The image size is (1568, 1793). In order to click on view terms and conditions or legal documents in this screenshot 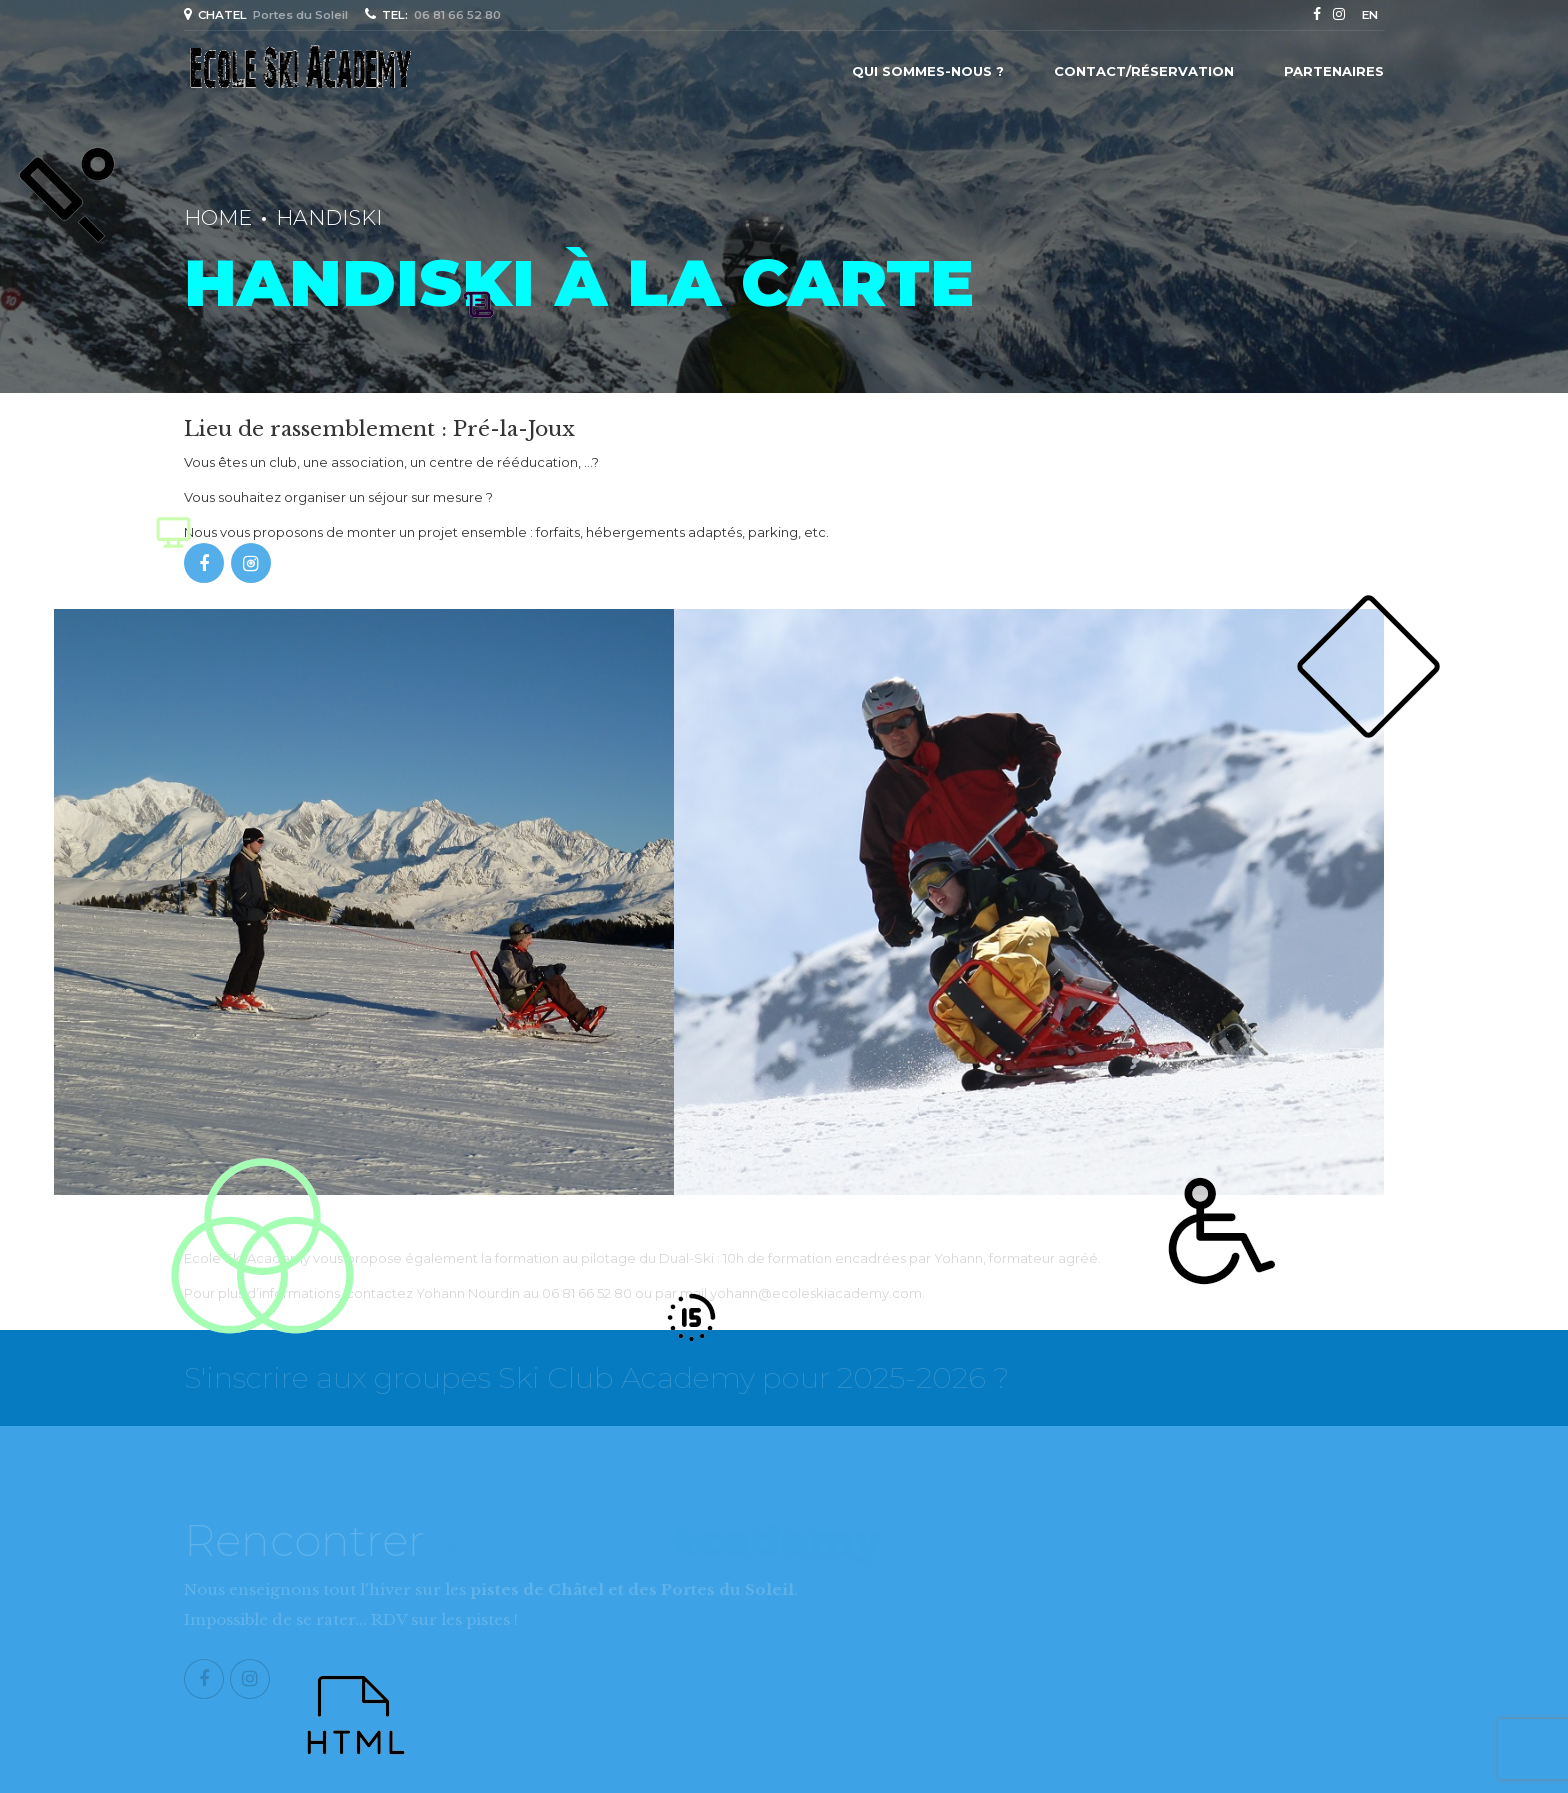, I will do `click(479, 304)`.